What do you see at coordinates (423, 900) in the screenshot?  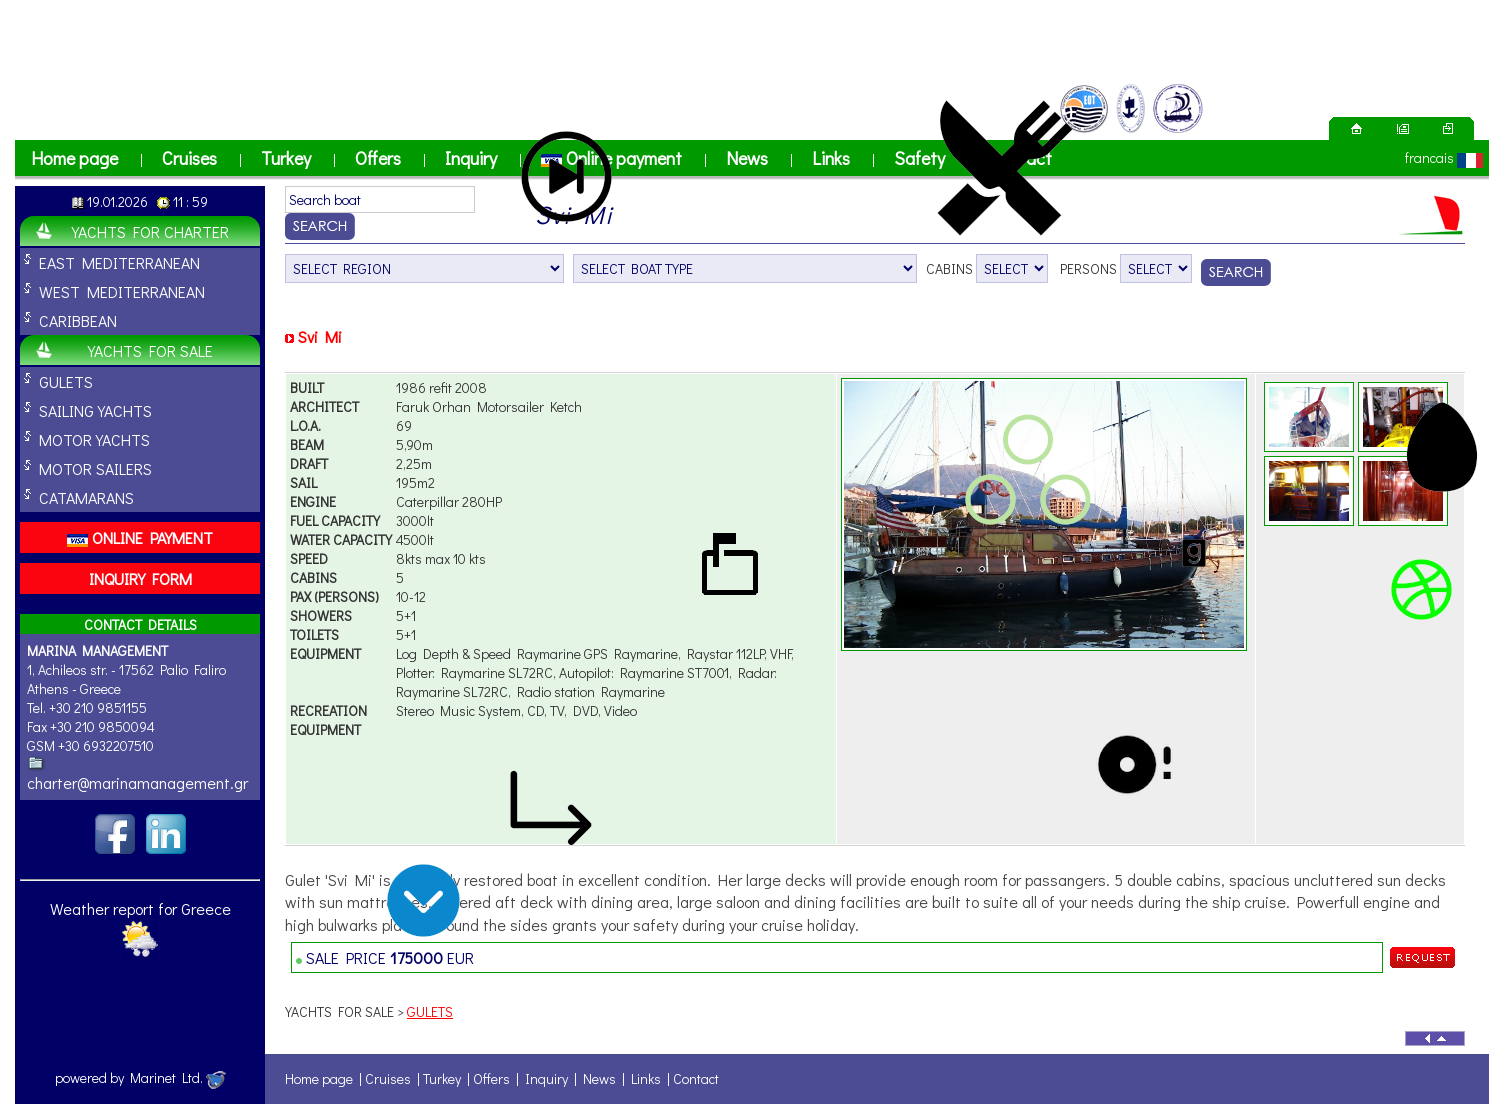 I see `expand to show more content` at bounding box center [423, 900].